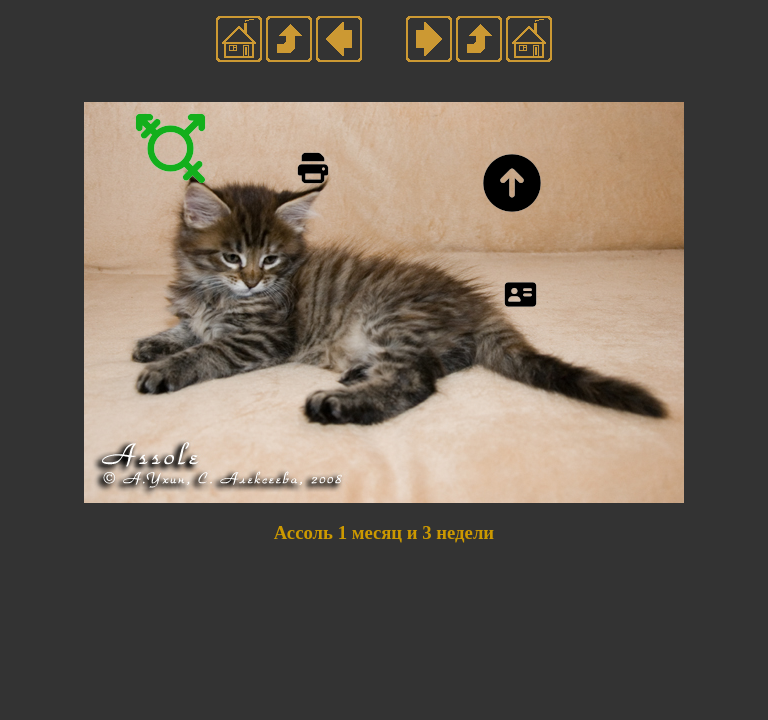 Image resolution: width=768 pixels, height=720 pixels. What do you see at coordinates (313, 168) in the screenshot?
I see `print this document` at bounding box center [313, 168].